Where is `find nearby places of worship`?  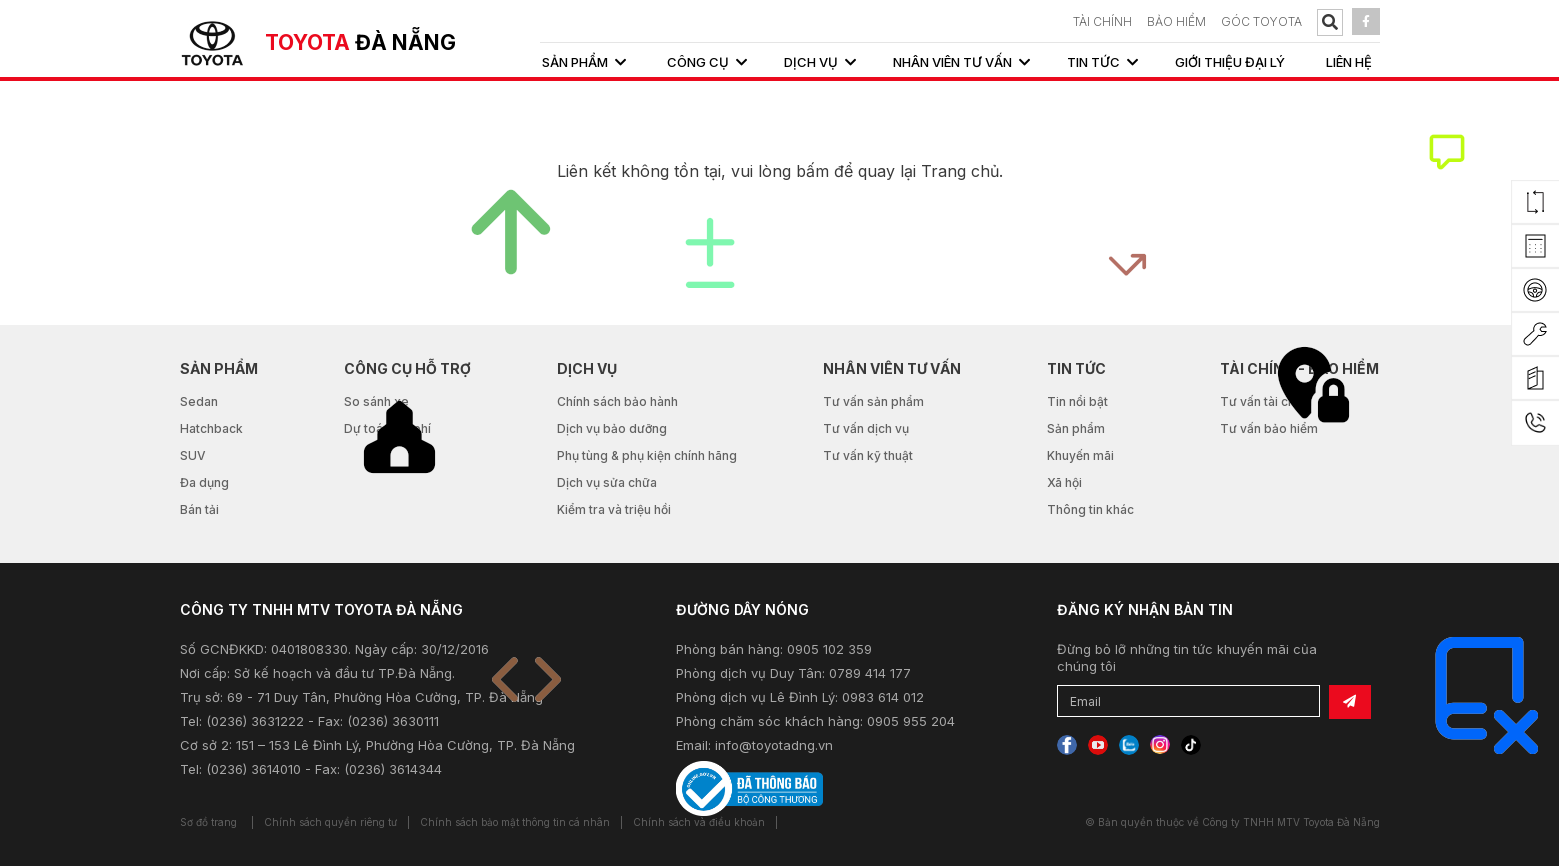 find nearby places of worship is located at coordinates (399, 437).